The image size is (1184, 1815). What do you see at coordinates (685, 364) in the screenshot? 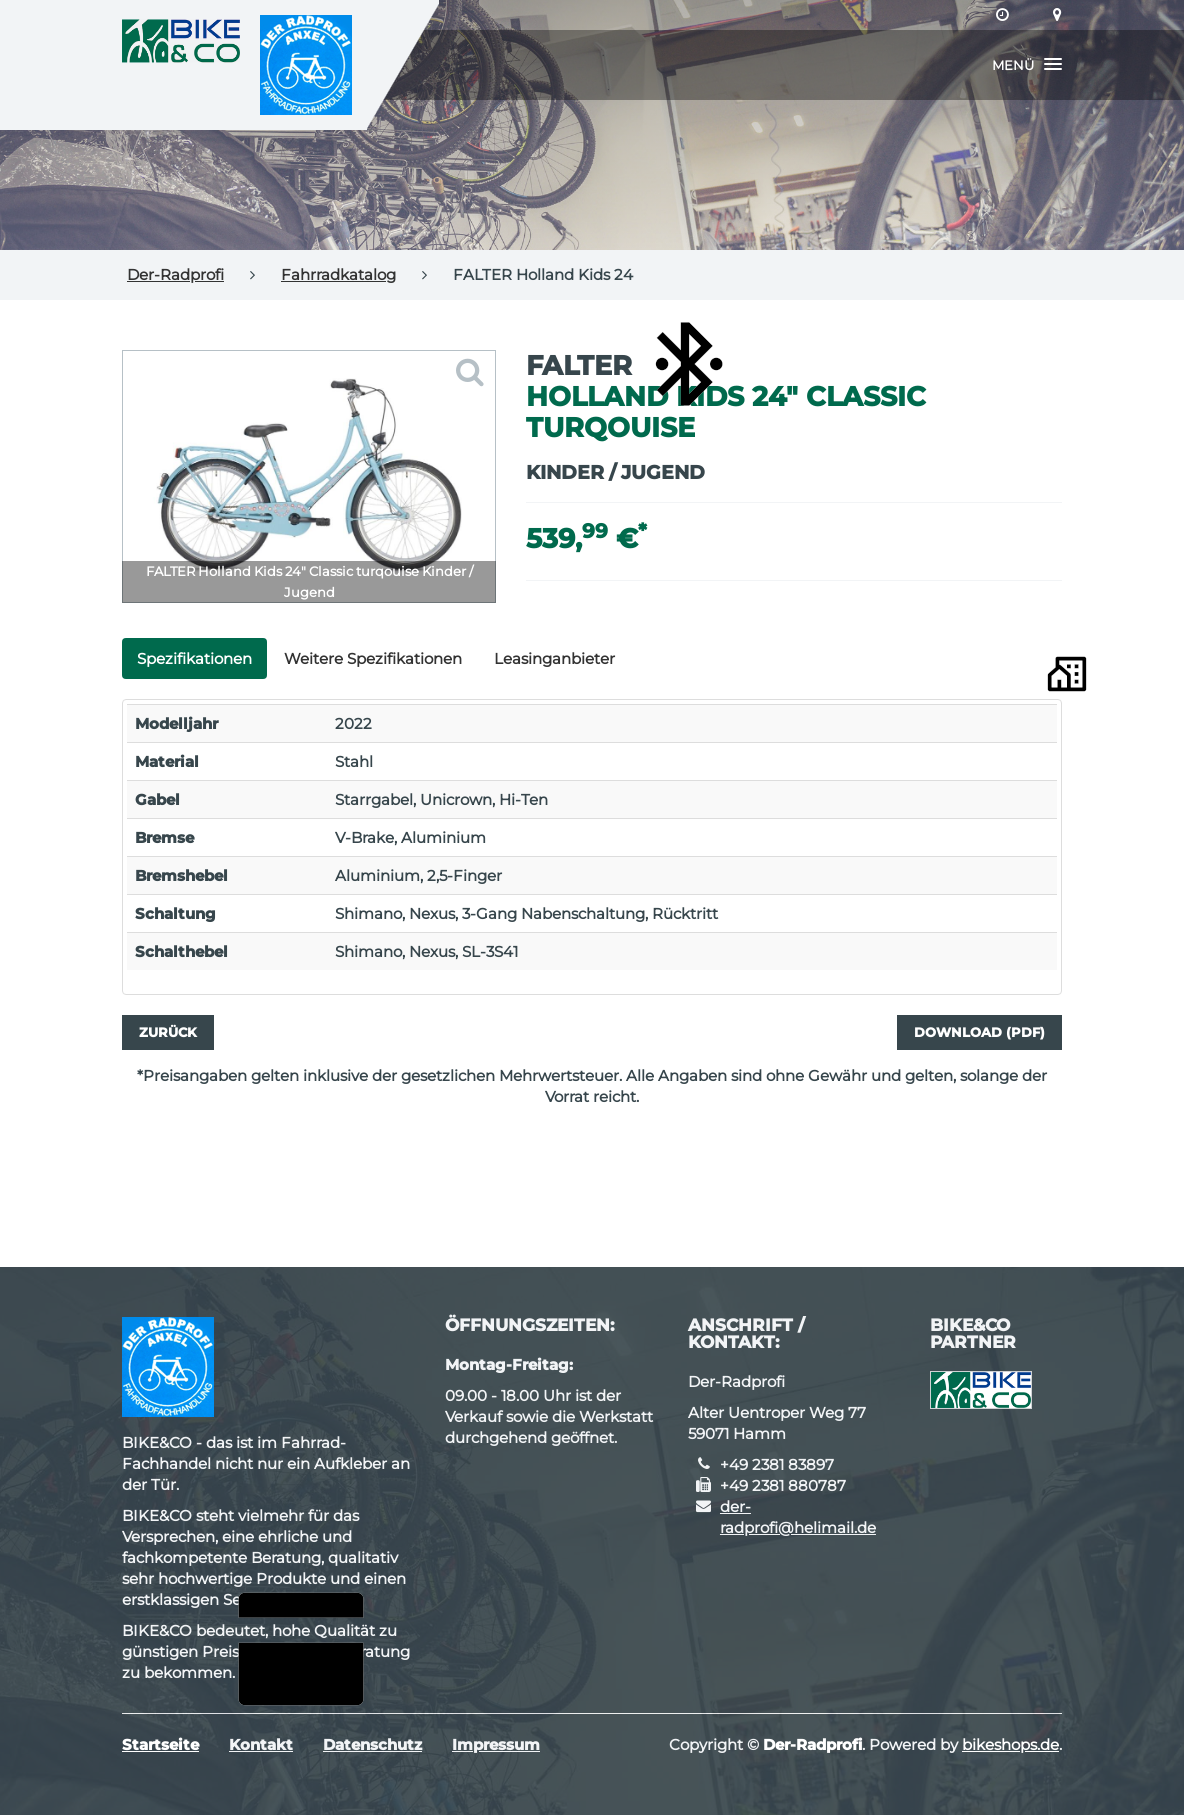
I see `connect to a bluetooth device` at bounding box center [685, 364].